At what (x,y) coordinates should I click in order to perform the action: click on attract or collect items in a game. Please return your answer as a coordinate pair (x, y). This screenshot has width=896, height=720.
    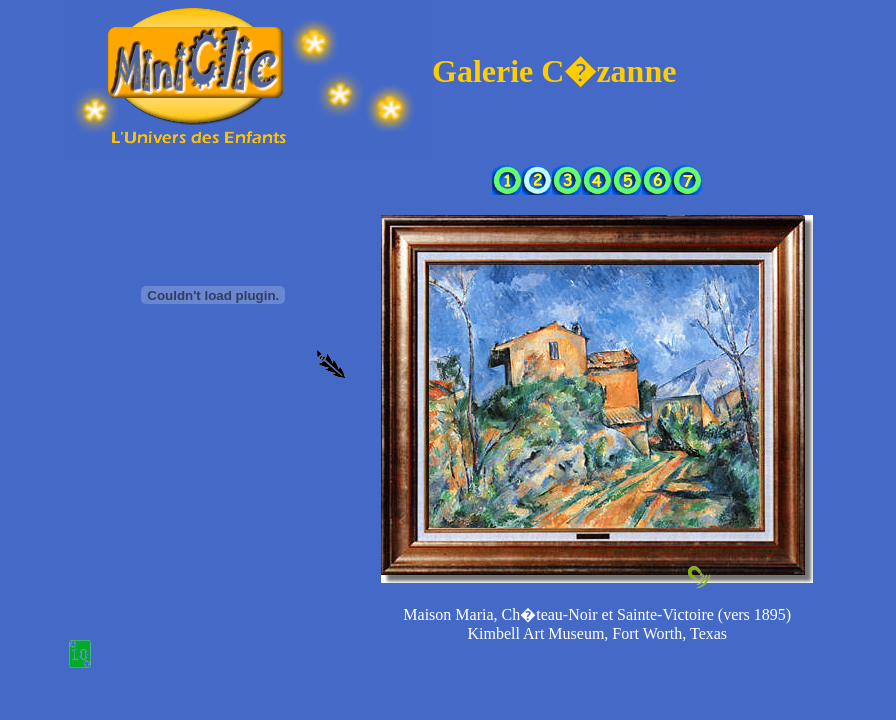
    Looking at the image, I should click on (699, 577).